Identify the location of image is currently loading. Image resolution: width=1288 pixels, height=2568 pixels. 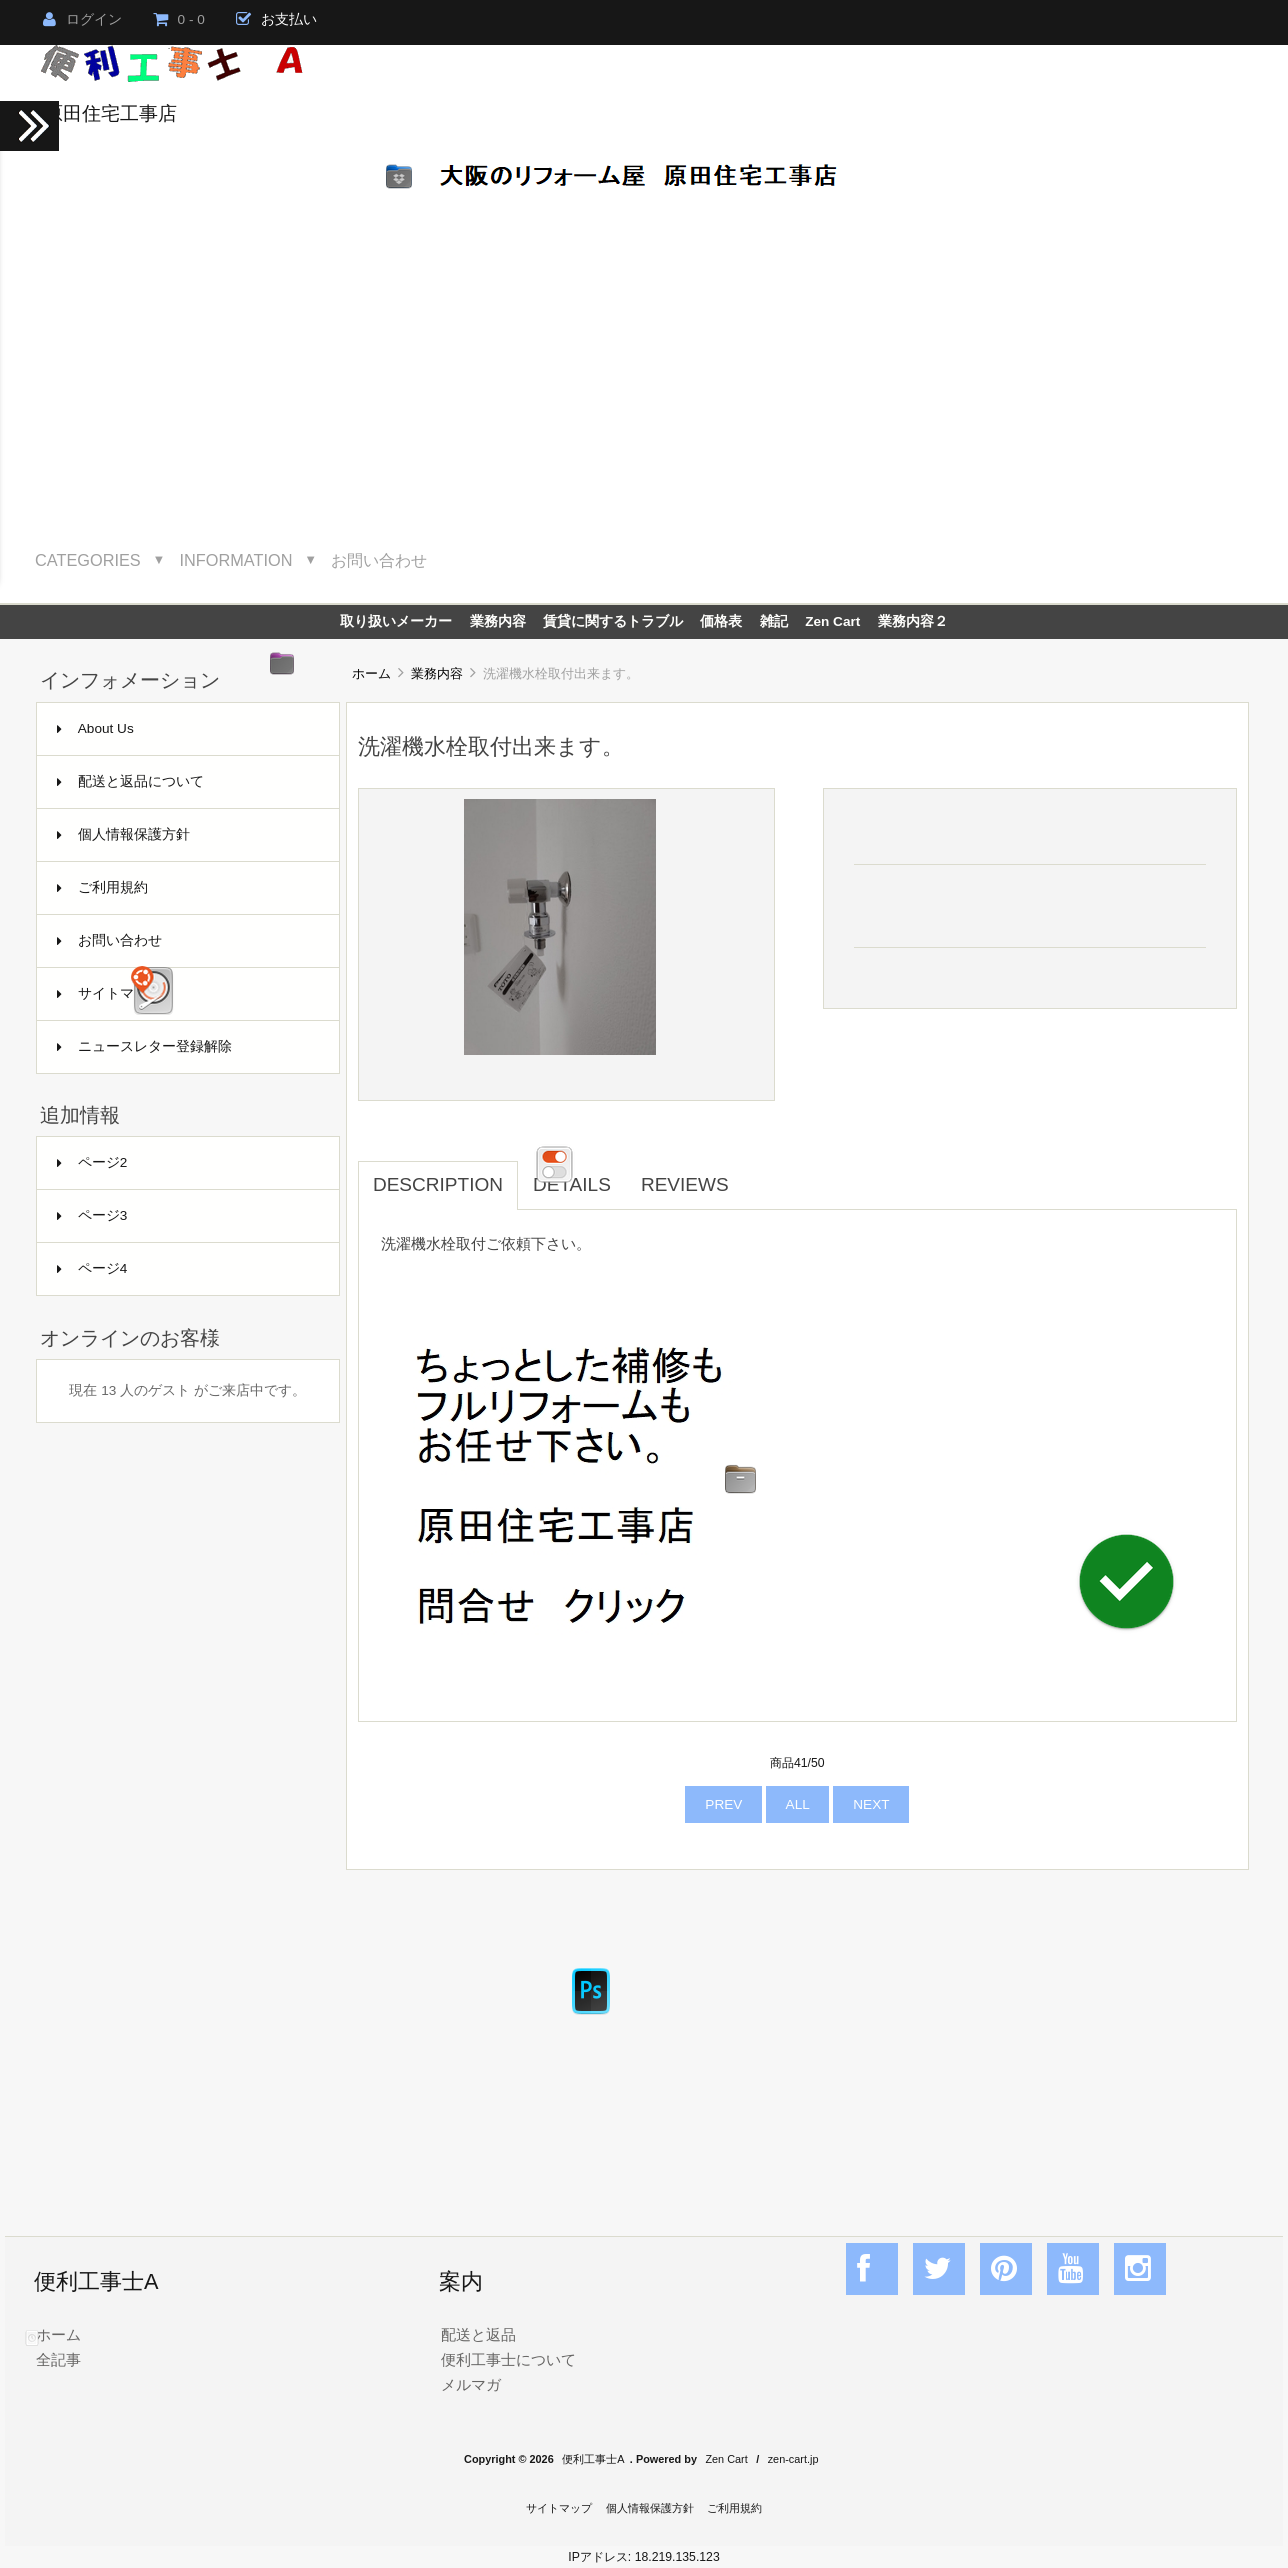
(32, 2338).